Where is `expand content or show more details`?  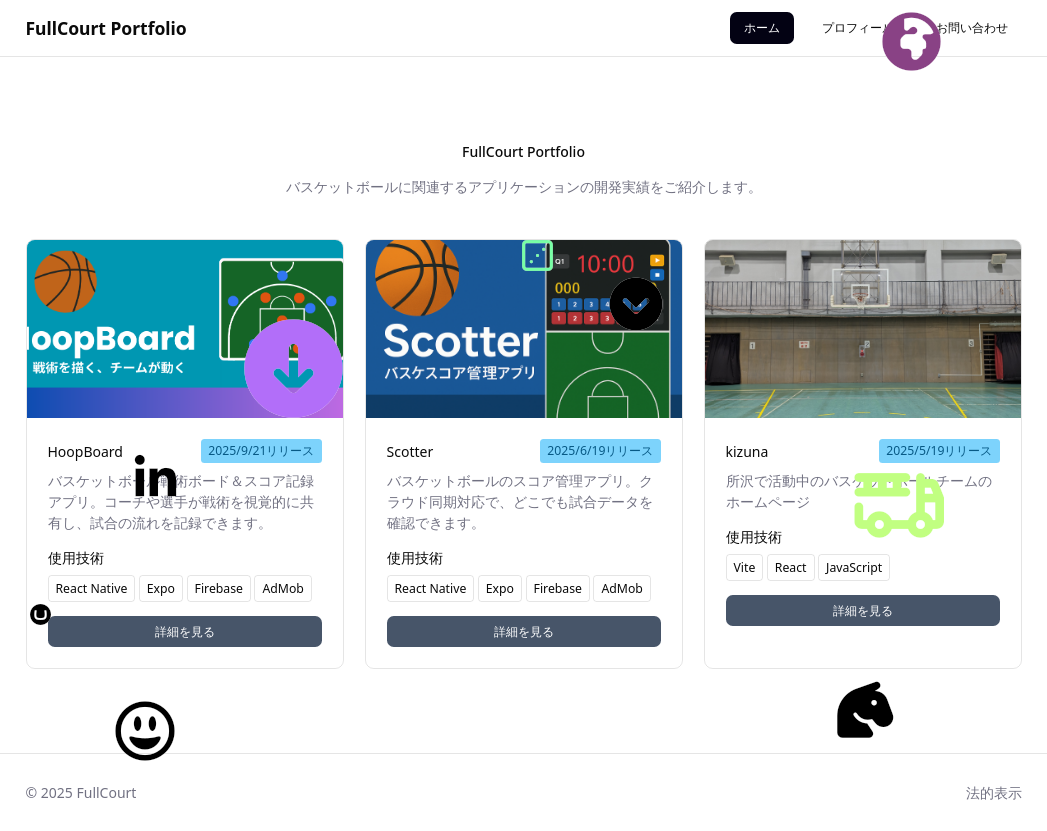 expand content or show more details is located at coordinates (636, 304).